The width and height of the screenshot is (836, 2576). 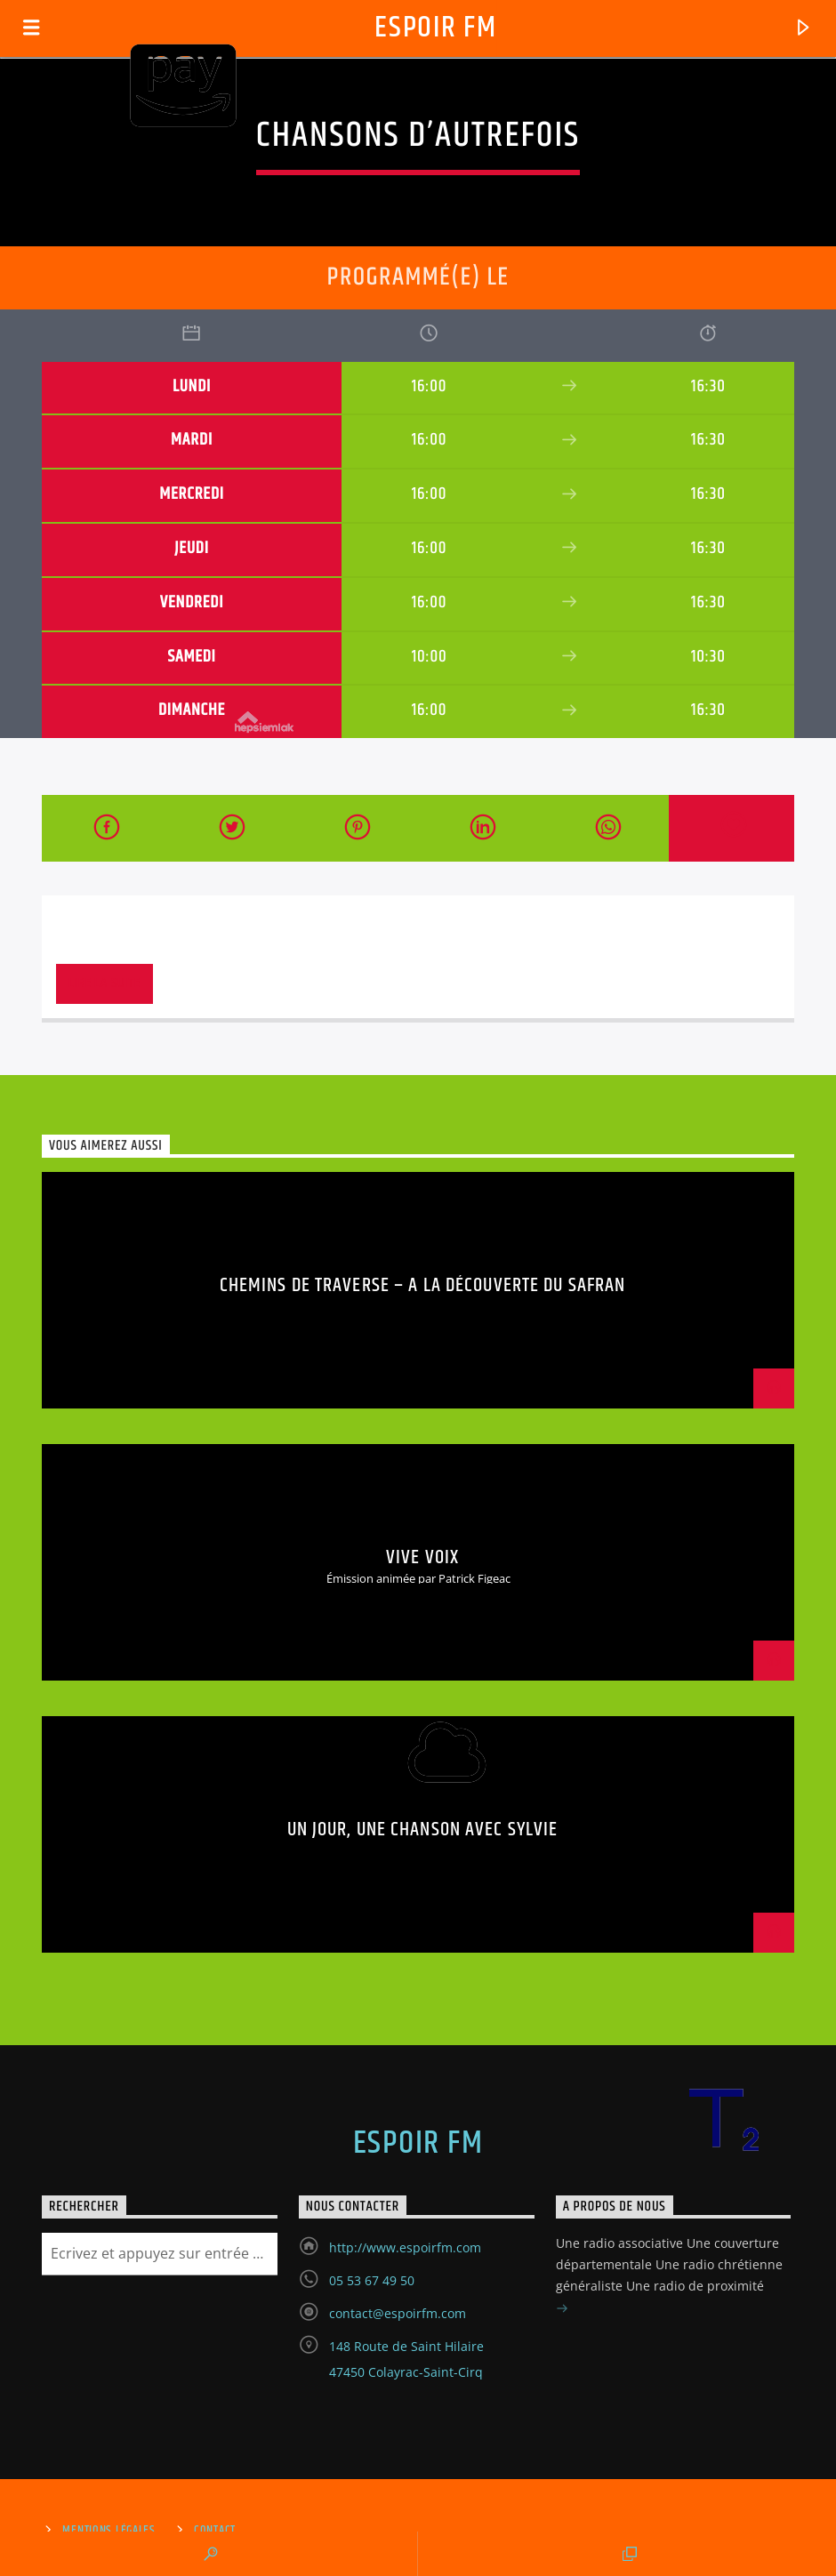 I want to click on pay with amazon pay at checkout, so click(x=183, y=85).